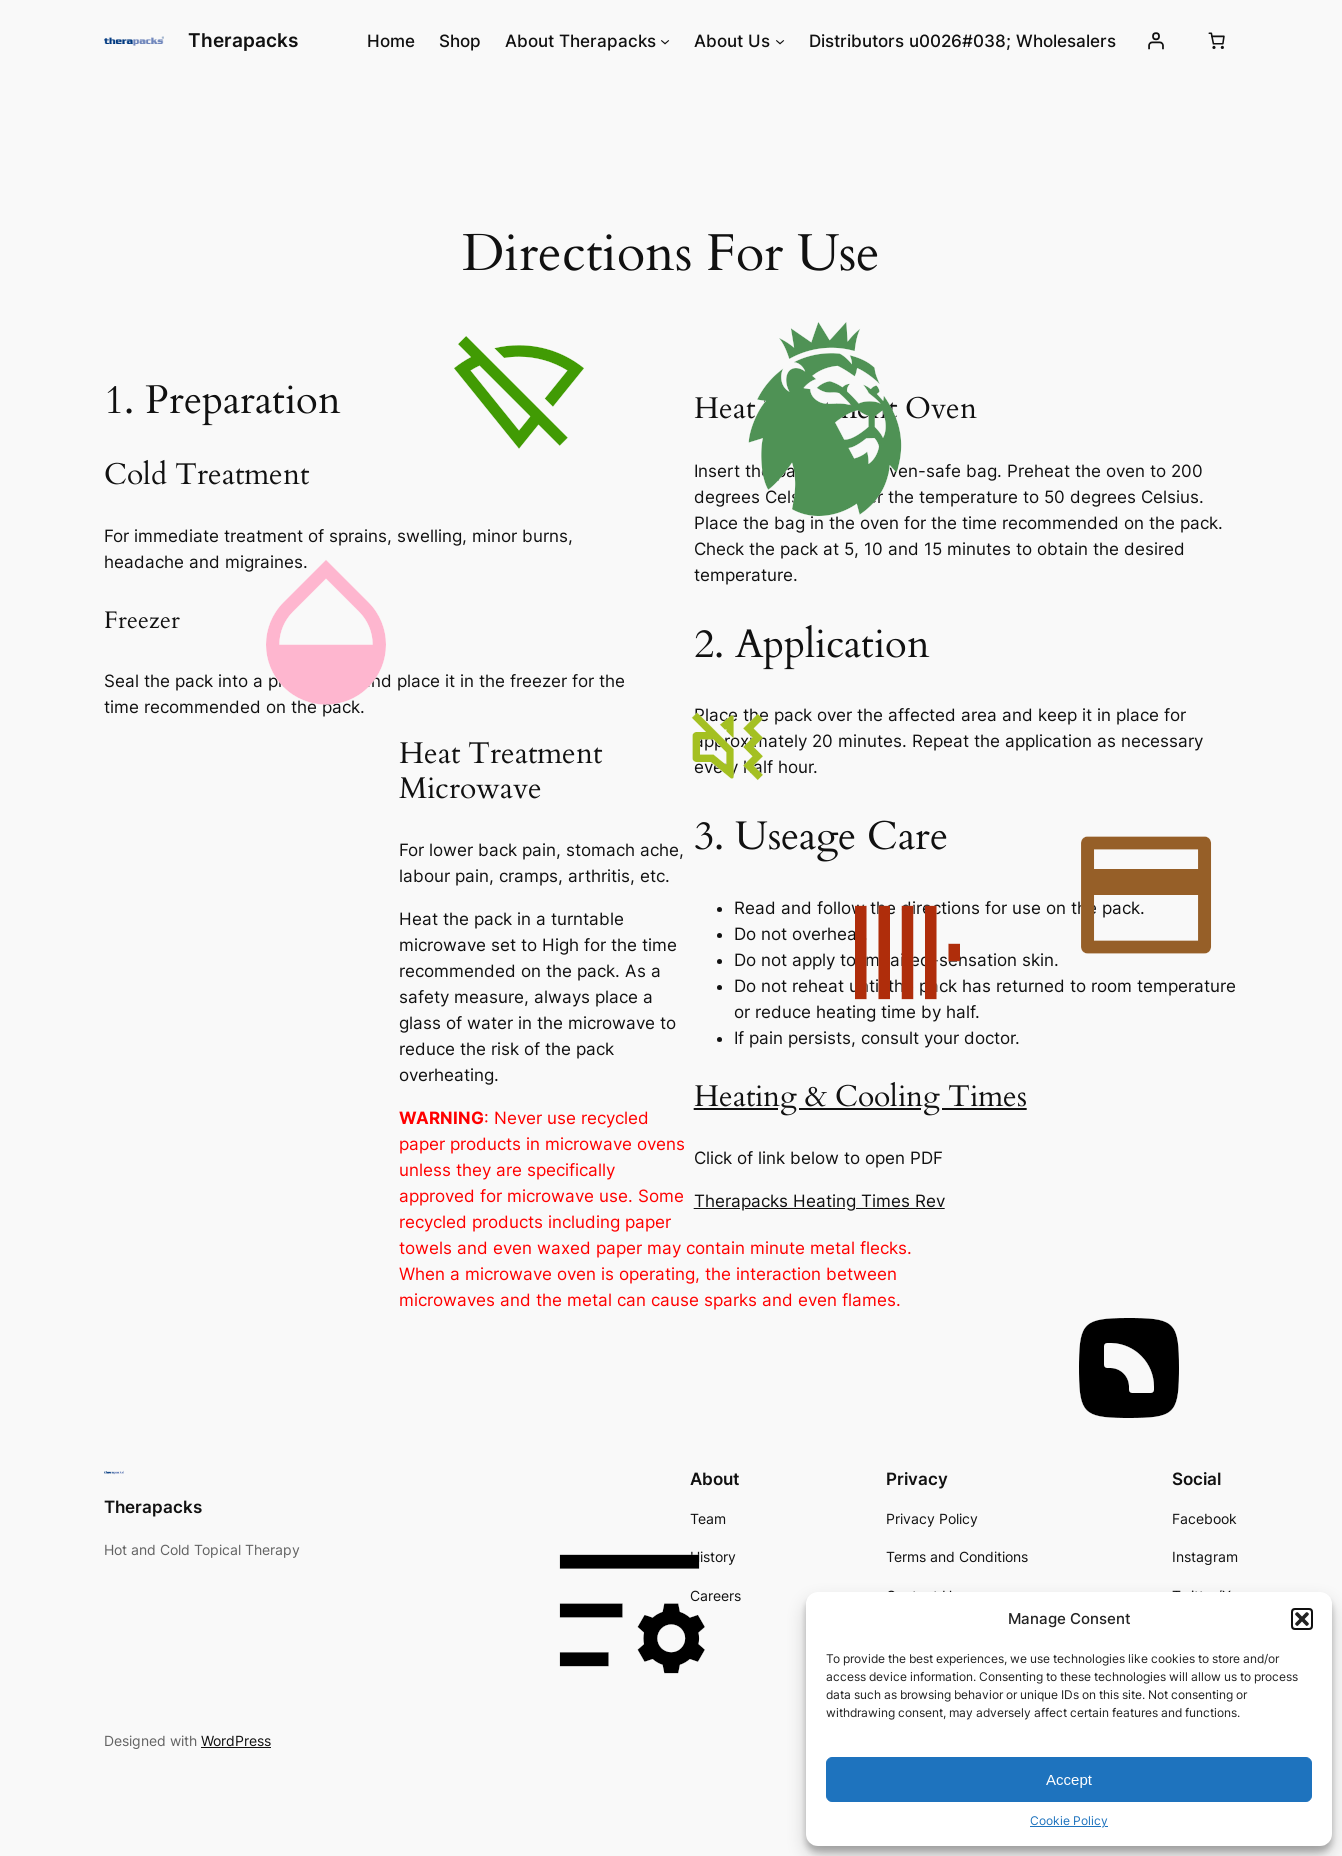 The width and height of the screenshot is (1342, 1856). I want to click on open Spectrum community app, so click(1129, 1368).